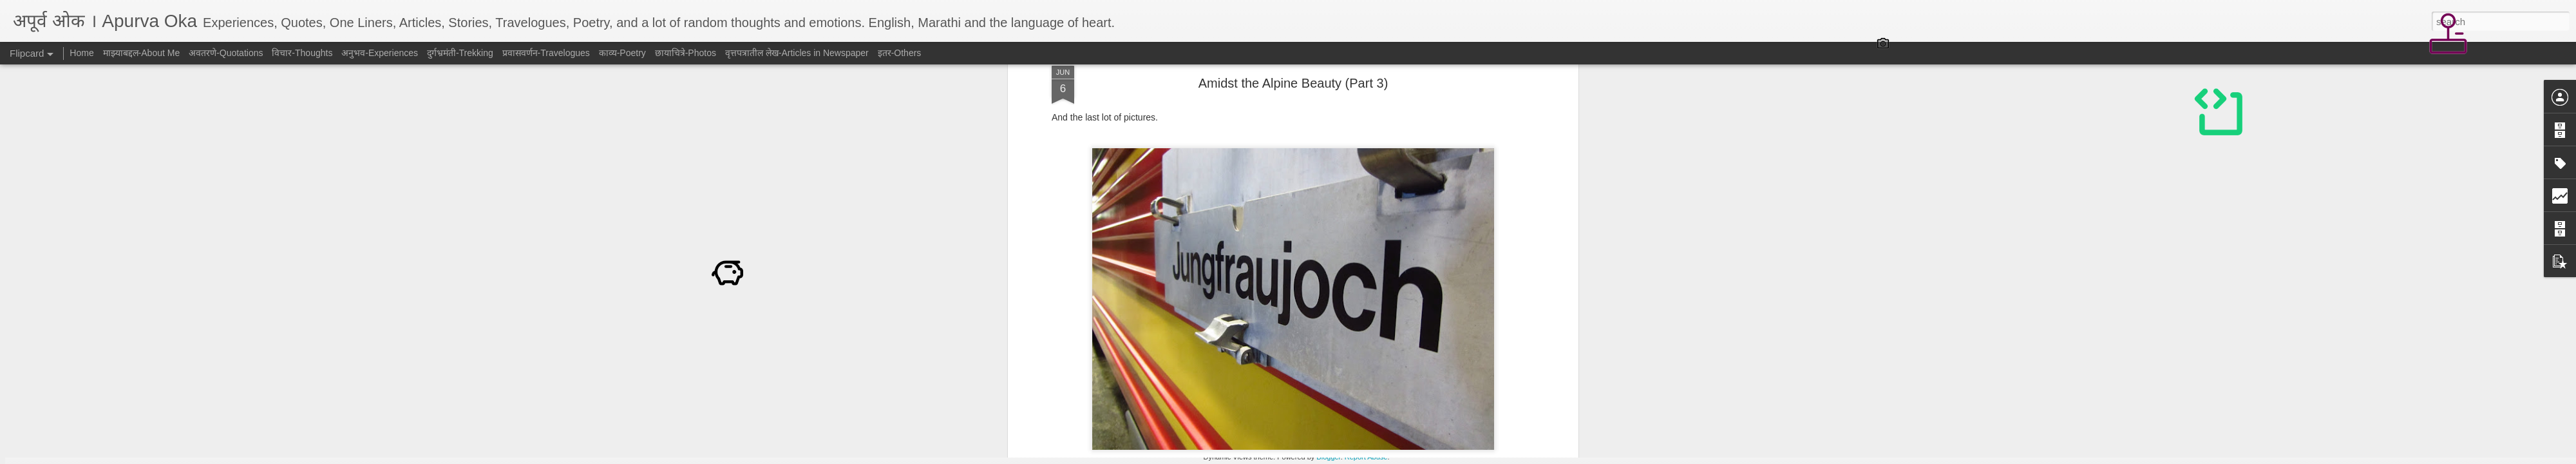 This screenshot has height=464, width=2576. I want to click on take a photo, so click(1883, 44).